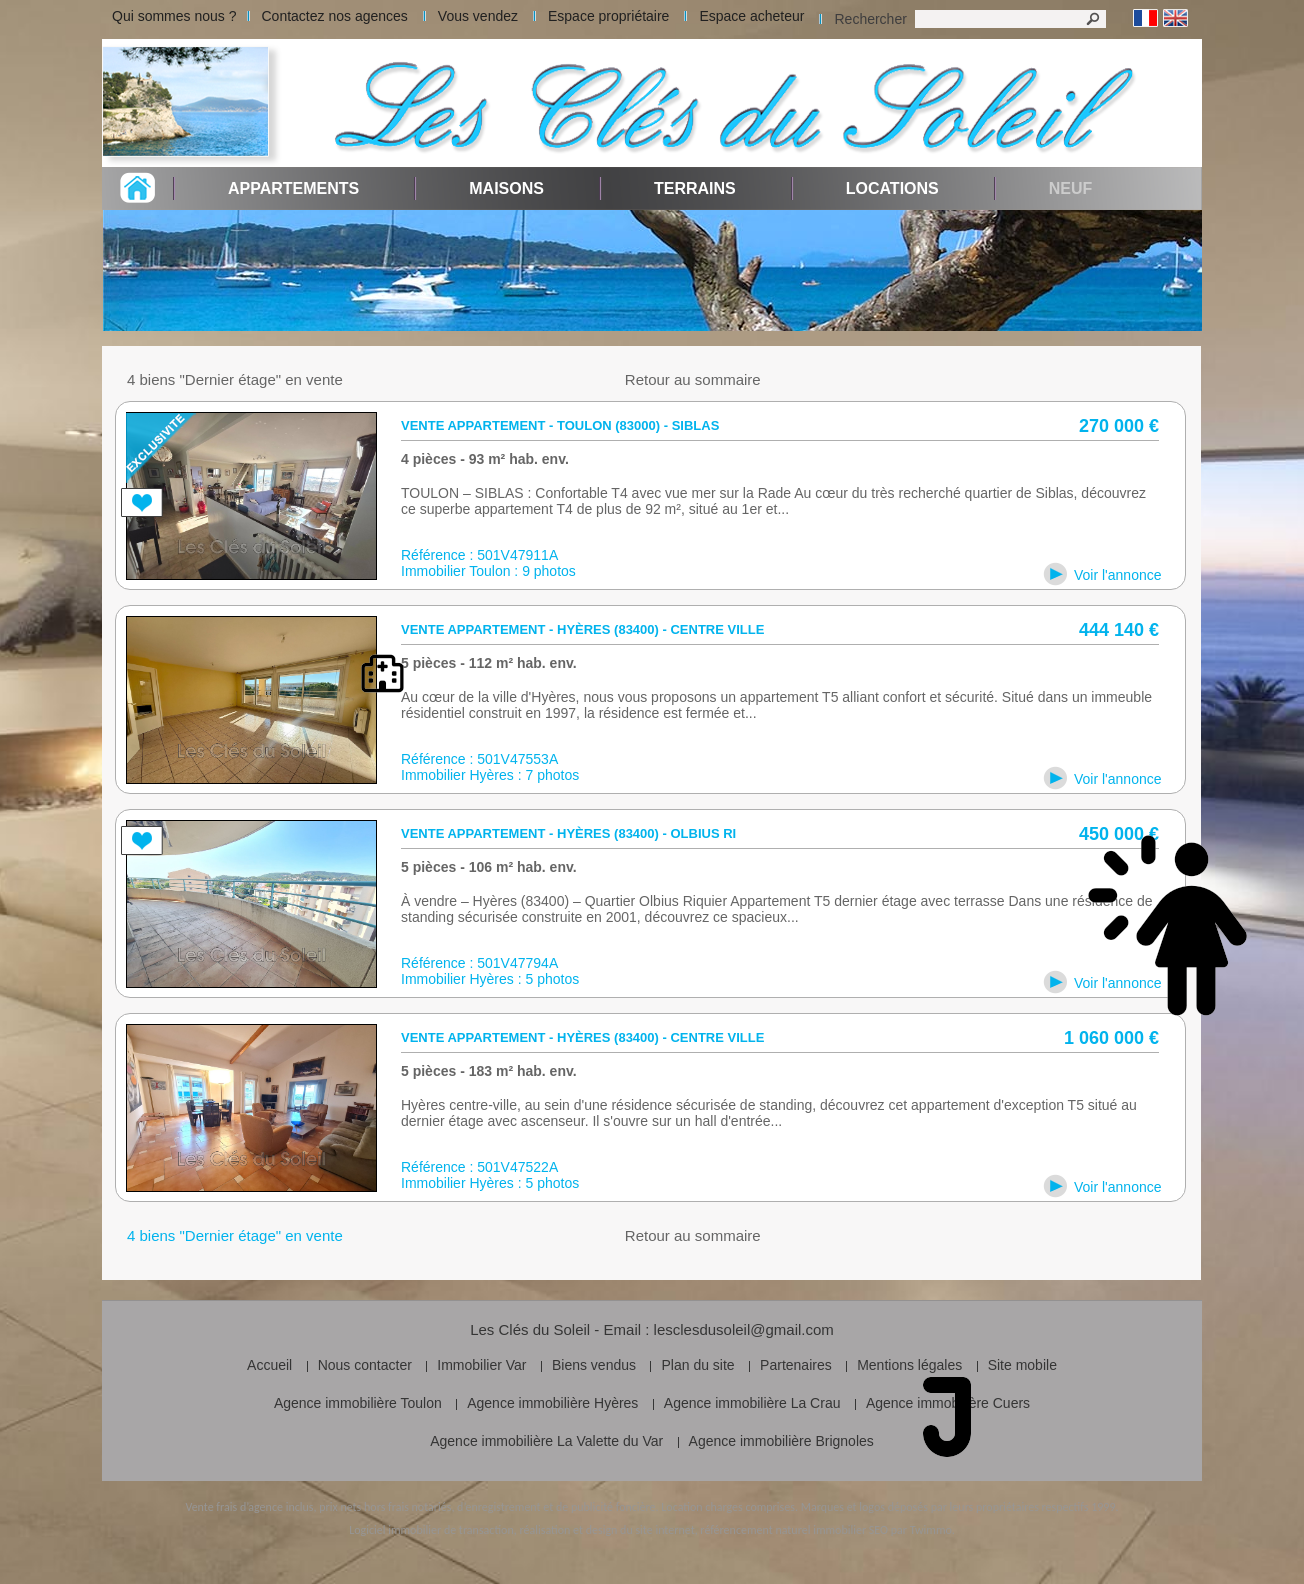 Image resolution: width=1304 pixels, height=1584 pixels. Describe the element at coordinates (1182, 929) in the screenshot. I see `report an incident or emergency involving a person` at that location.